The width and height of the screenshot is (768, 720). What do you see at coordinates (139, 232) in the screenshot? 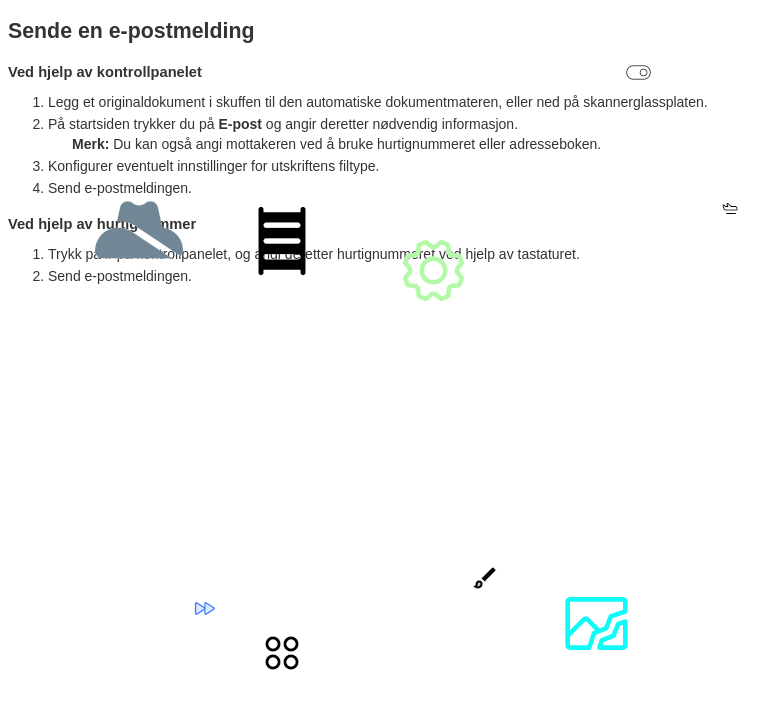
I see `select western or cowboy theme` at bounding box center [139, 232].